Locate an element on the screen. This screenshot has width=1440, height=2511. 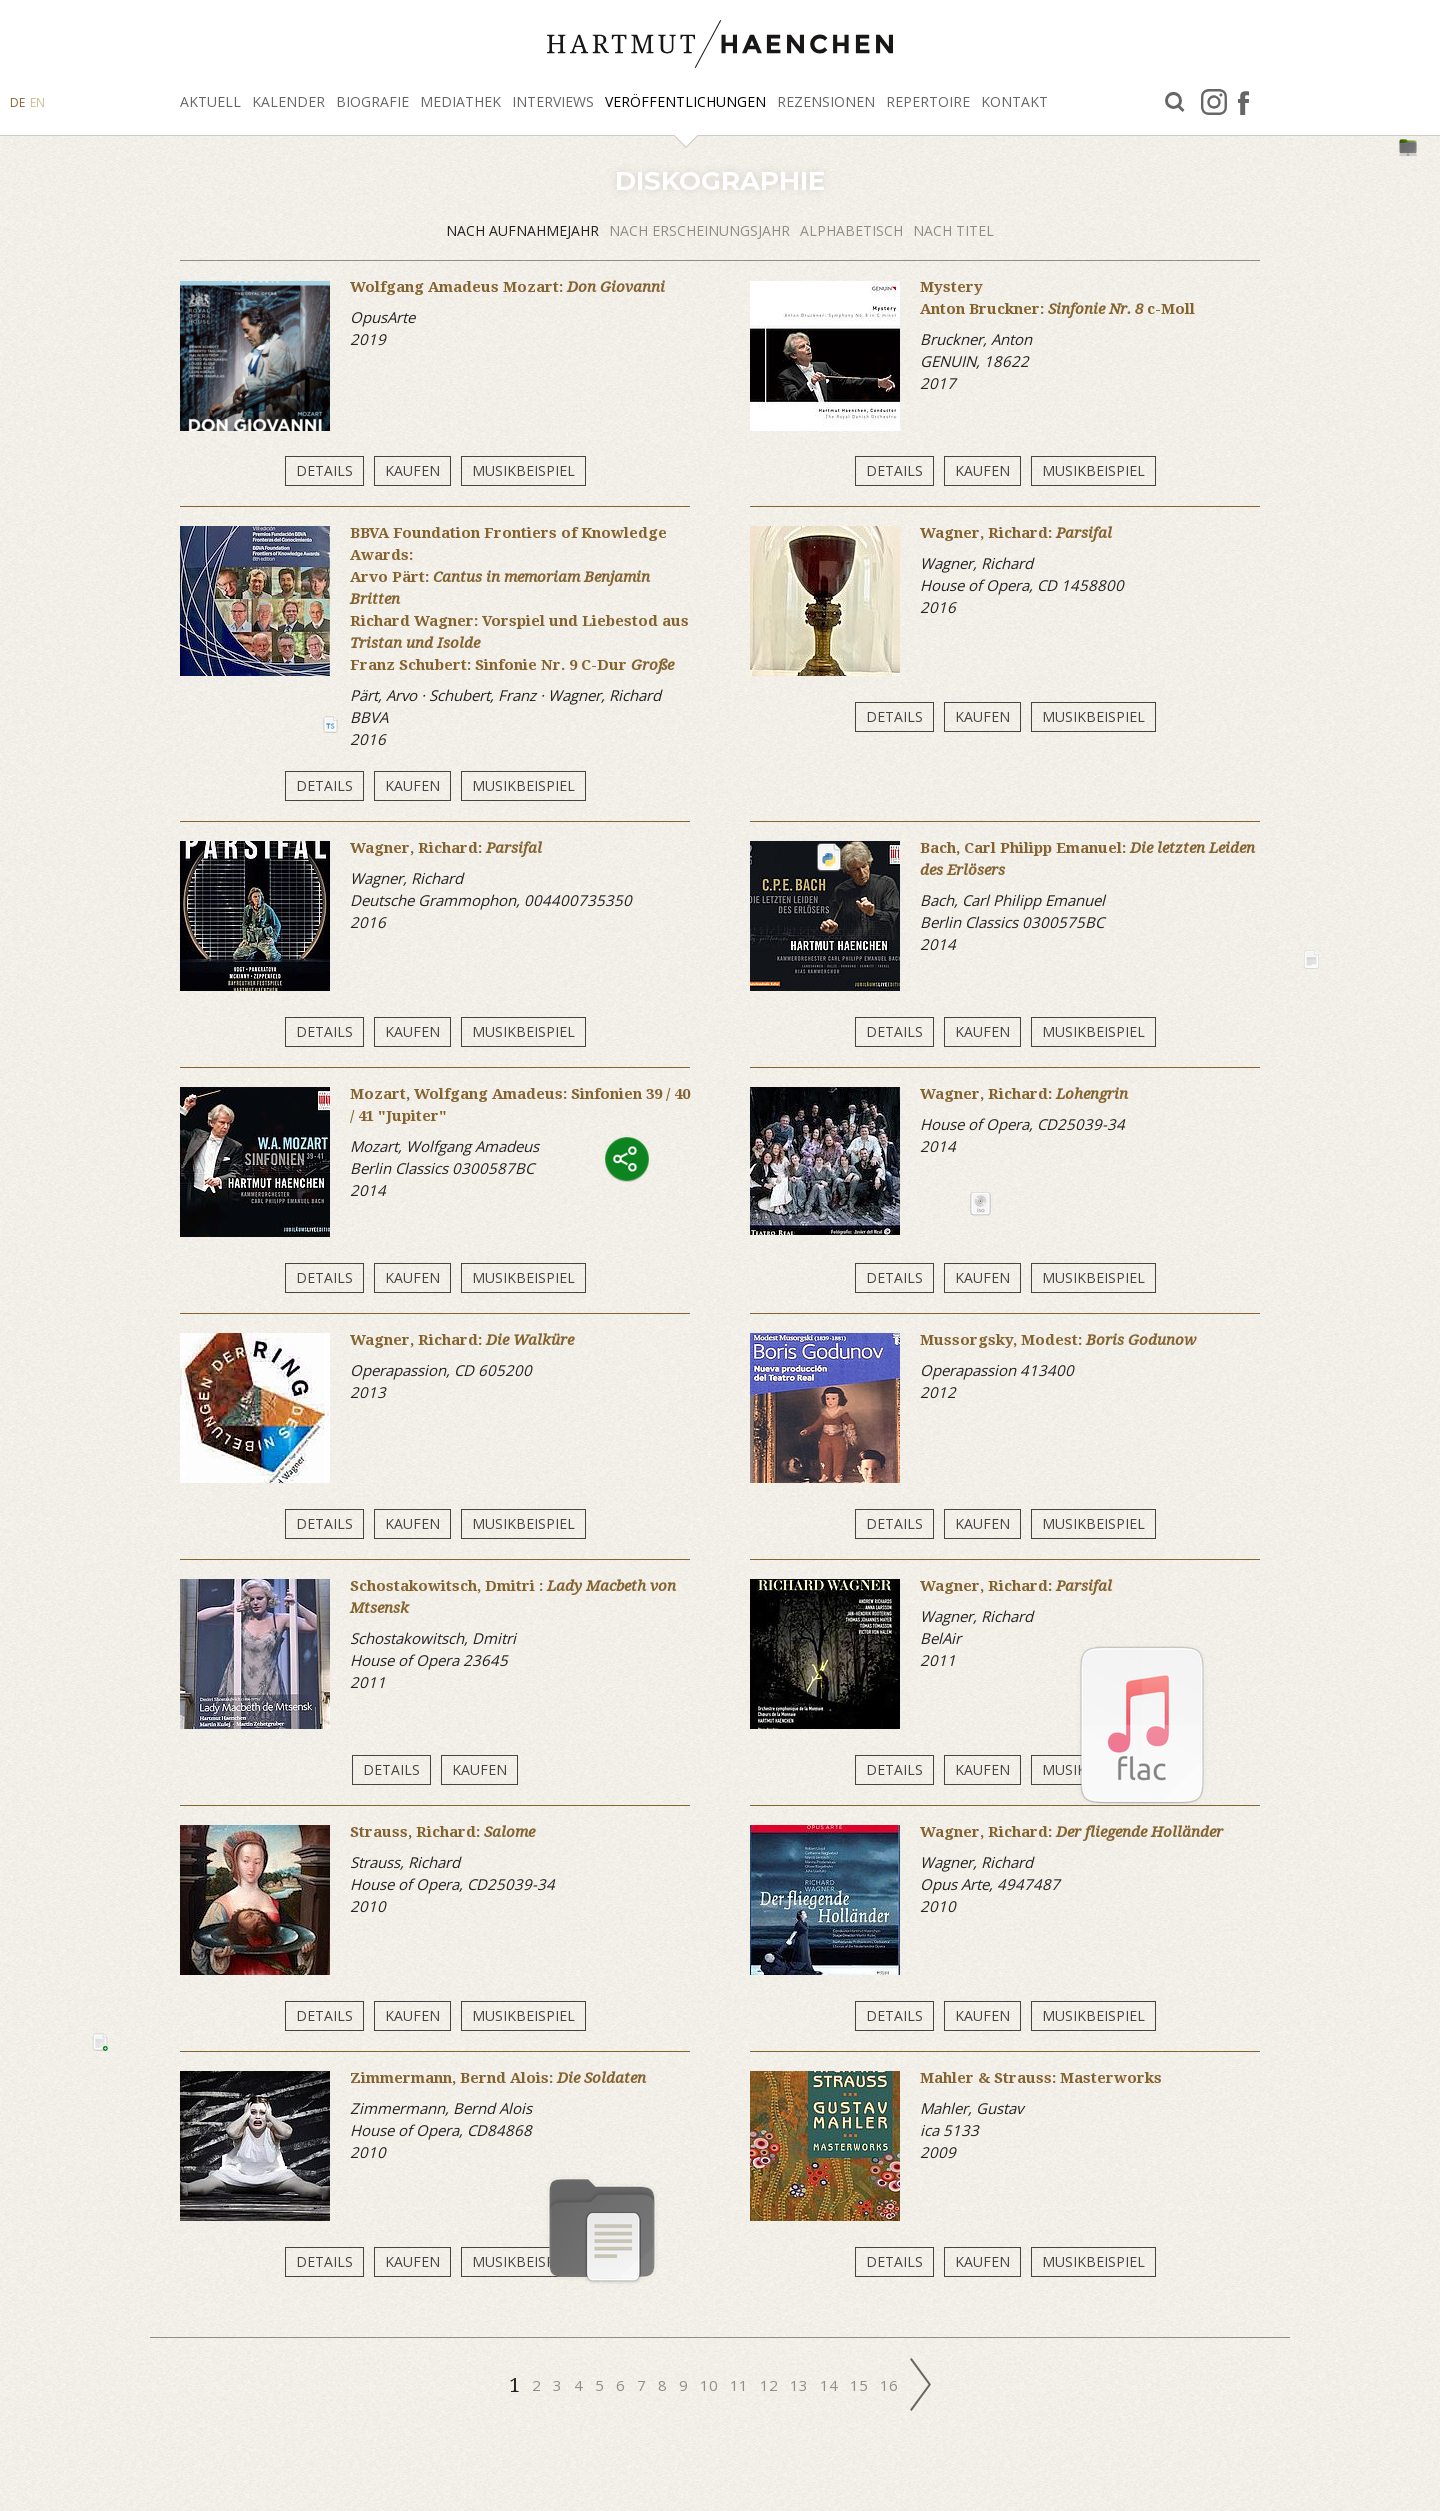
a flac audio file in ogg container format is located at coordinates (1142, 1725).